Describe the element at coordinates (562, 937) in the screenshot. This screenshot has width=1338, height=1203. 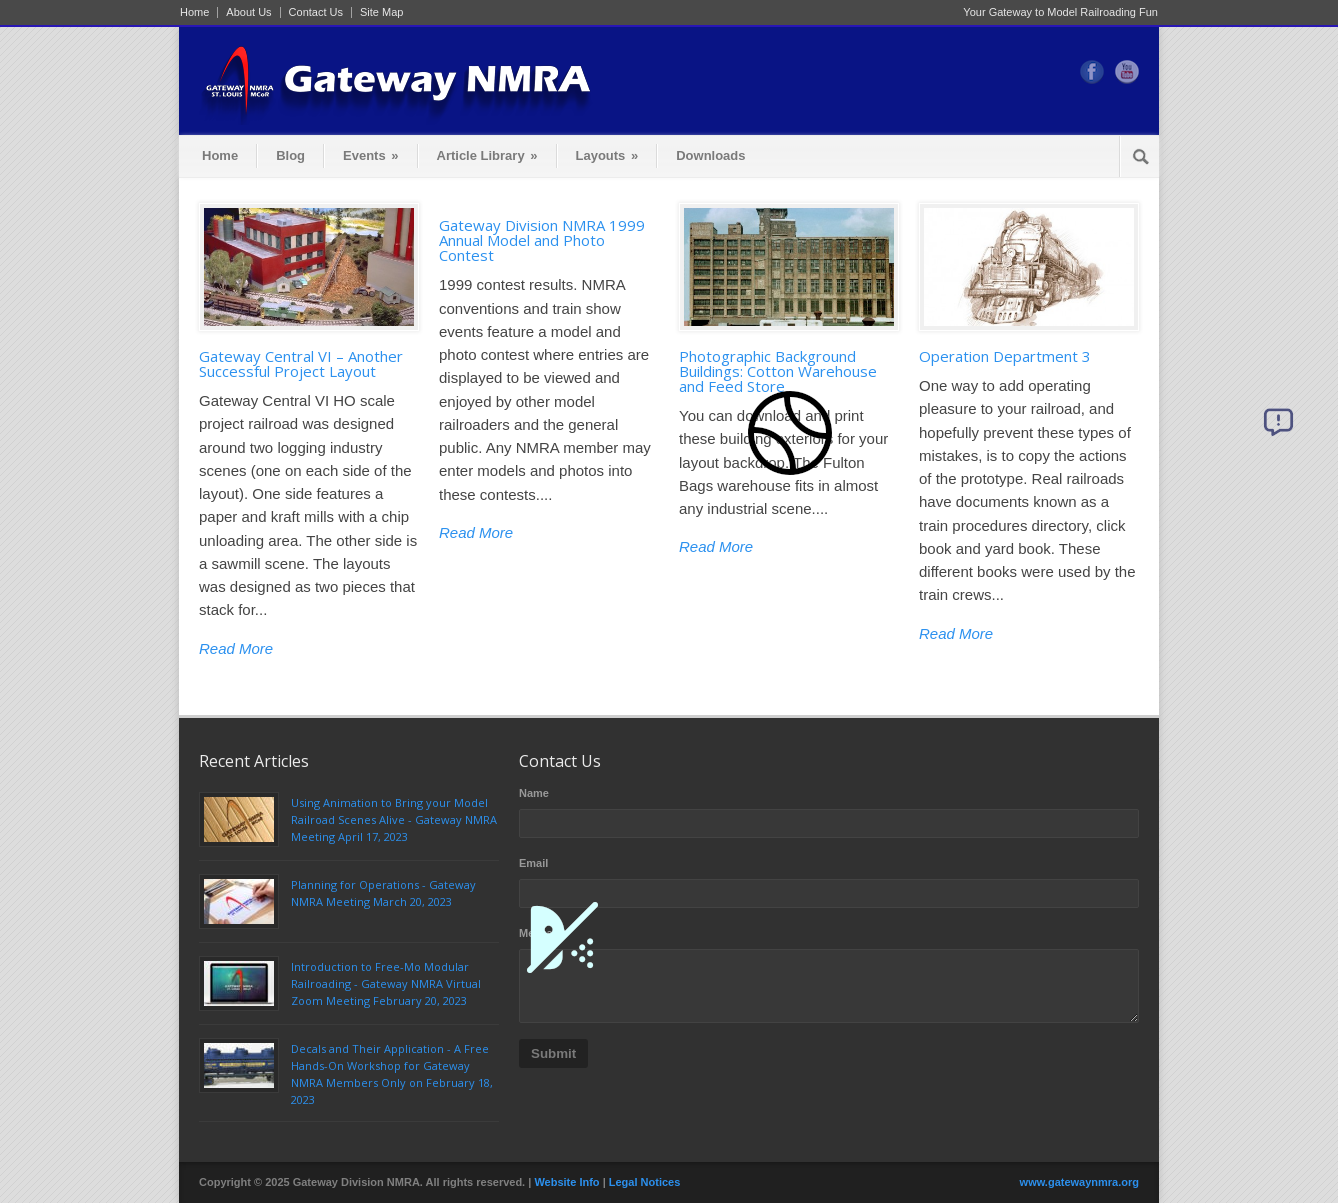
I see `indicates coughing is prohibited in this area` at that location.